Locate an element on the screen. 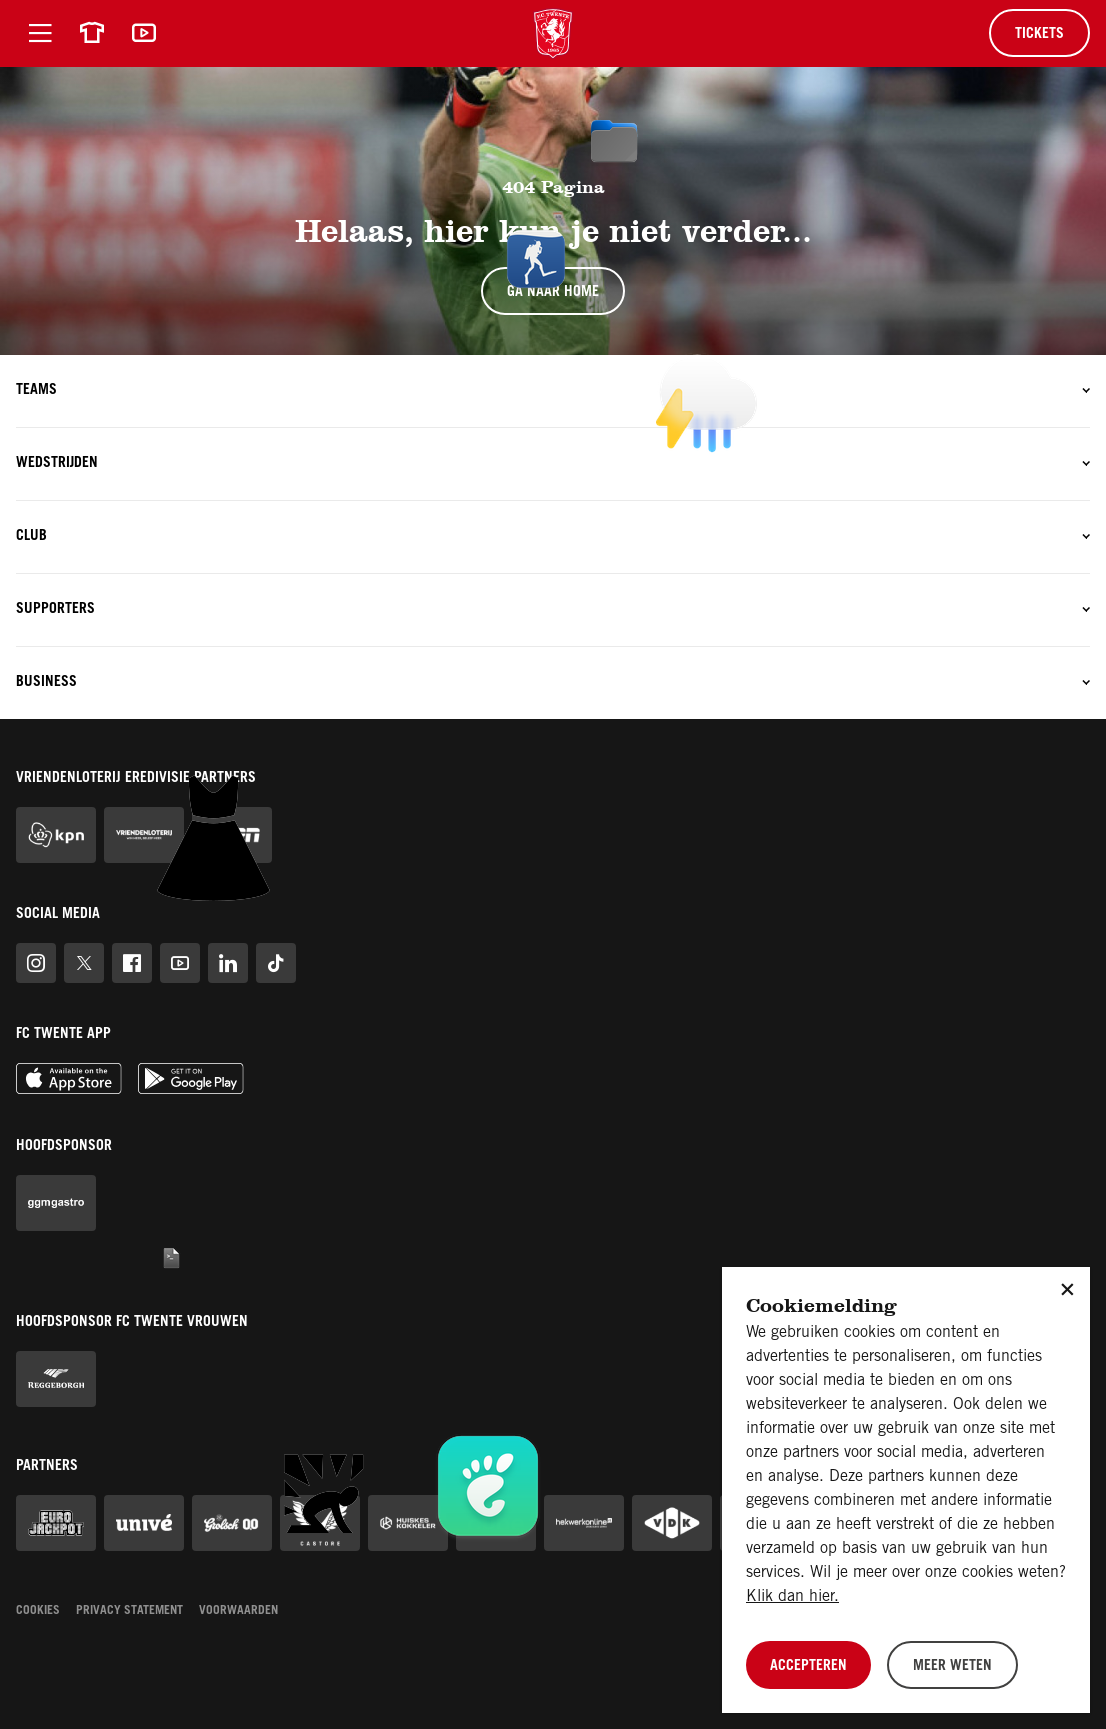 This screenshot has height=1729, width=1106. browse dresses or women's clothing is located at coordinates (213, 835).